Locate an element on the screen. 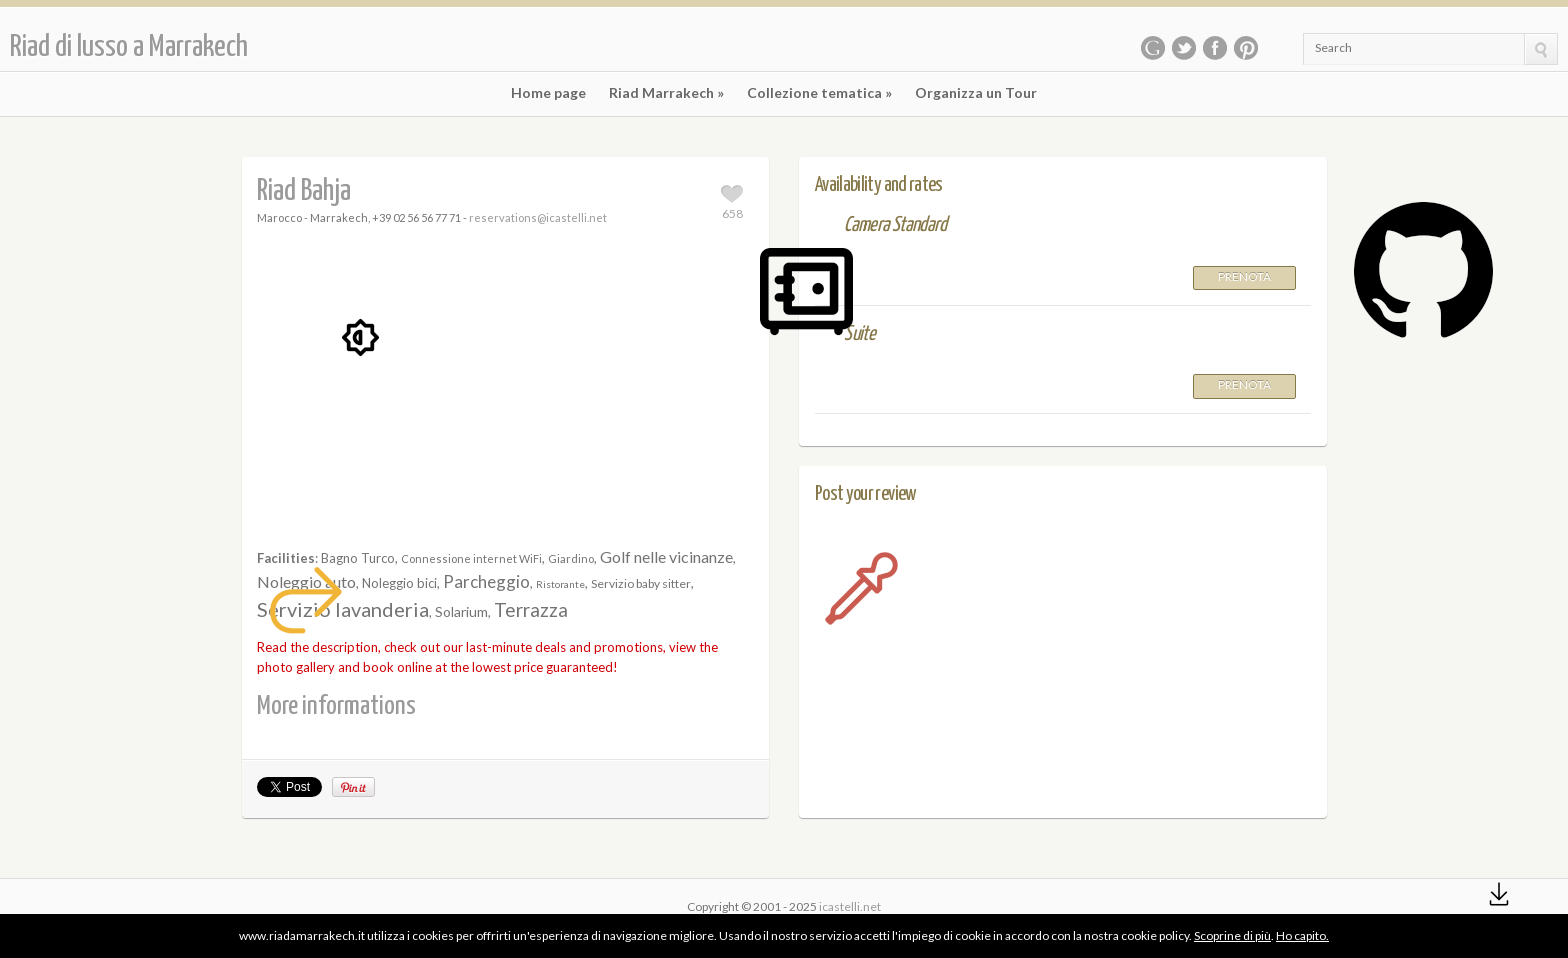 This screenshot has height=958, width=1568. view project on github is located at coordinates (1423, 271).